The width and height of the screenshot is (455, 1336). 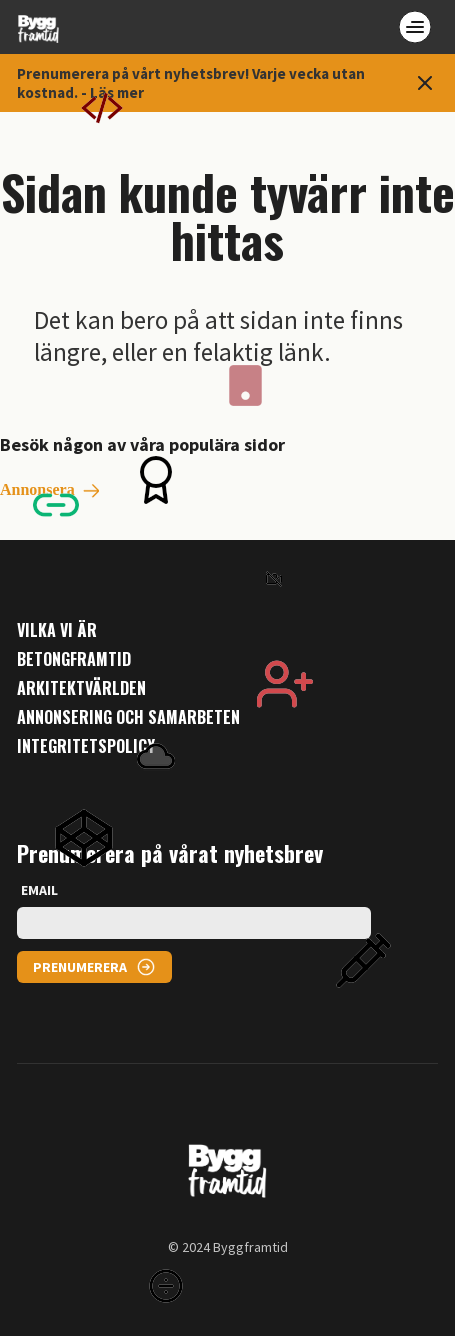 I want to click on view or edit source code, so click(x=102, y=108).